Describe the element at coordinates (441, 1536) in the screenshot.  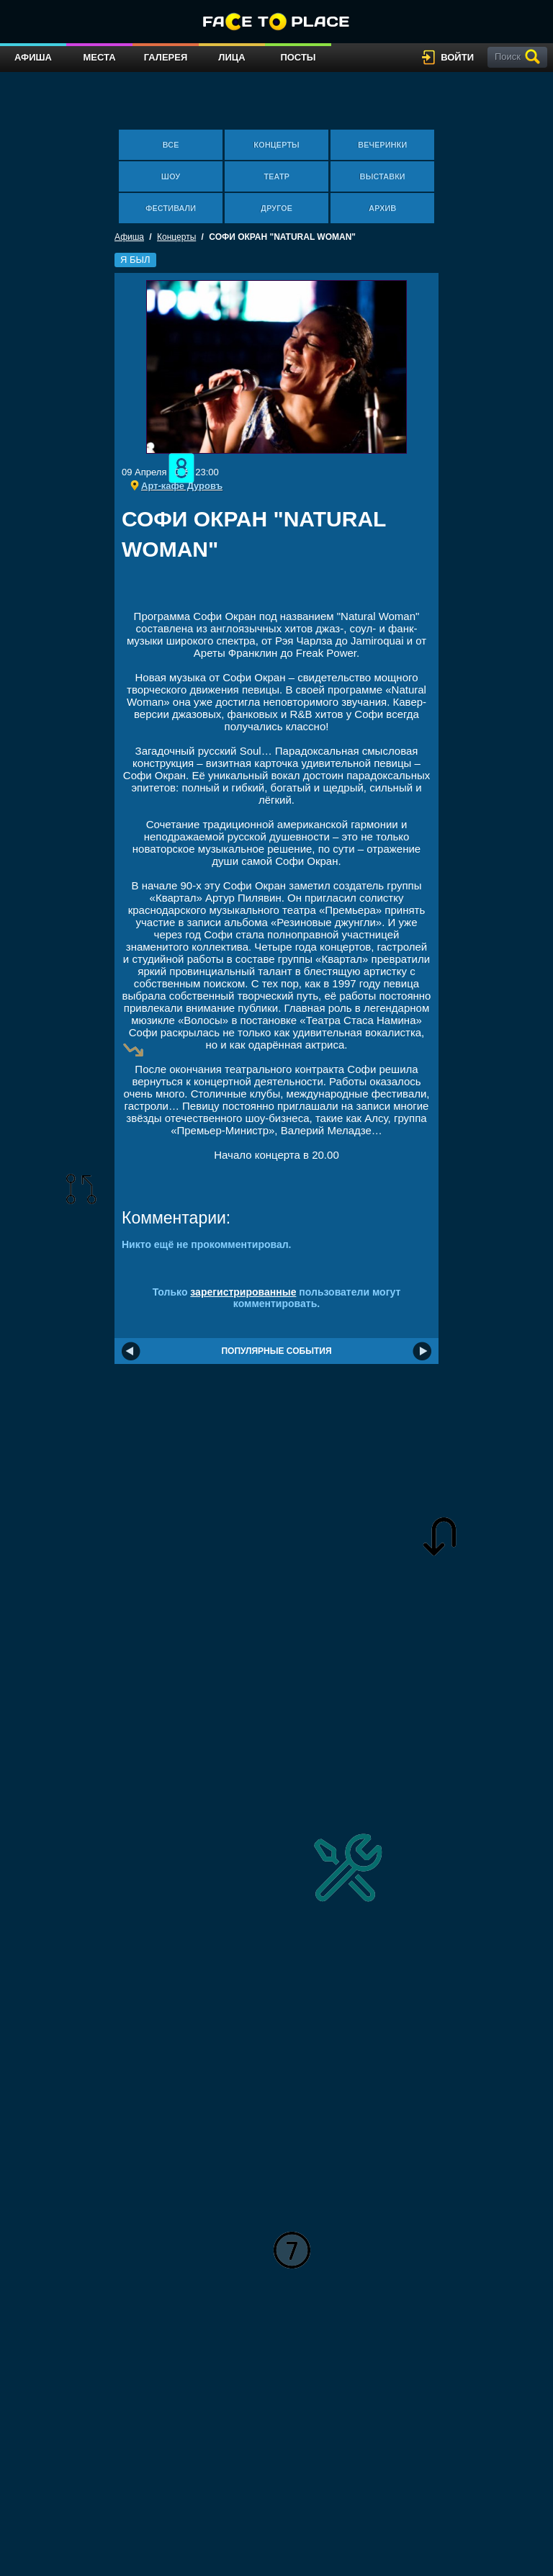
I see `undo or reverse last action` at that location.